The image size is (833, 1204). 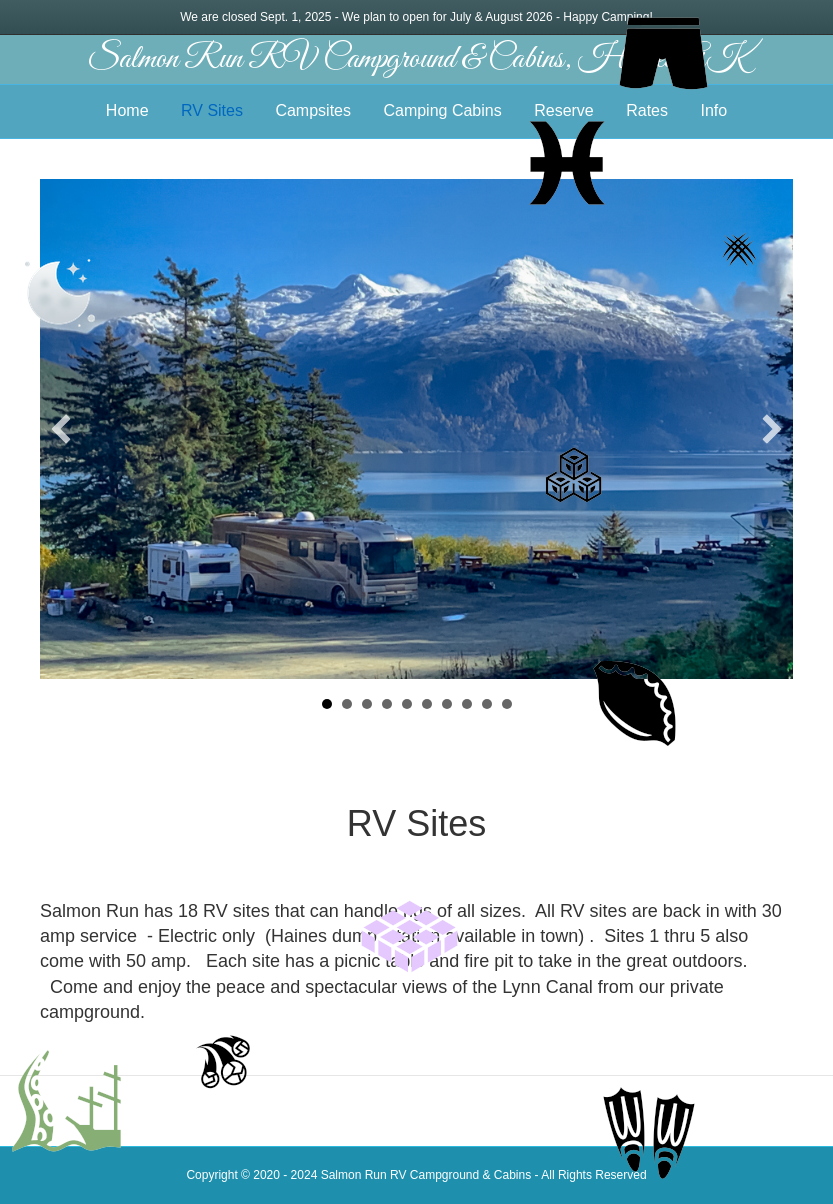 What do you see at coordinates (409, 936) in the screenshot?
I see `select or place a platform tile` at bounding box center [409, 936].